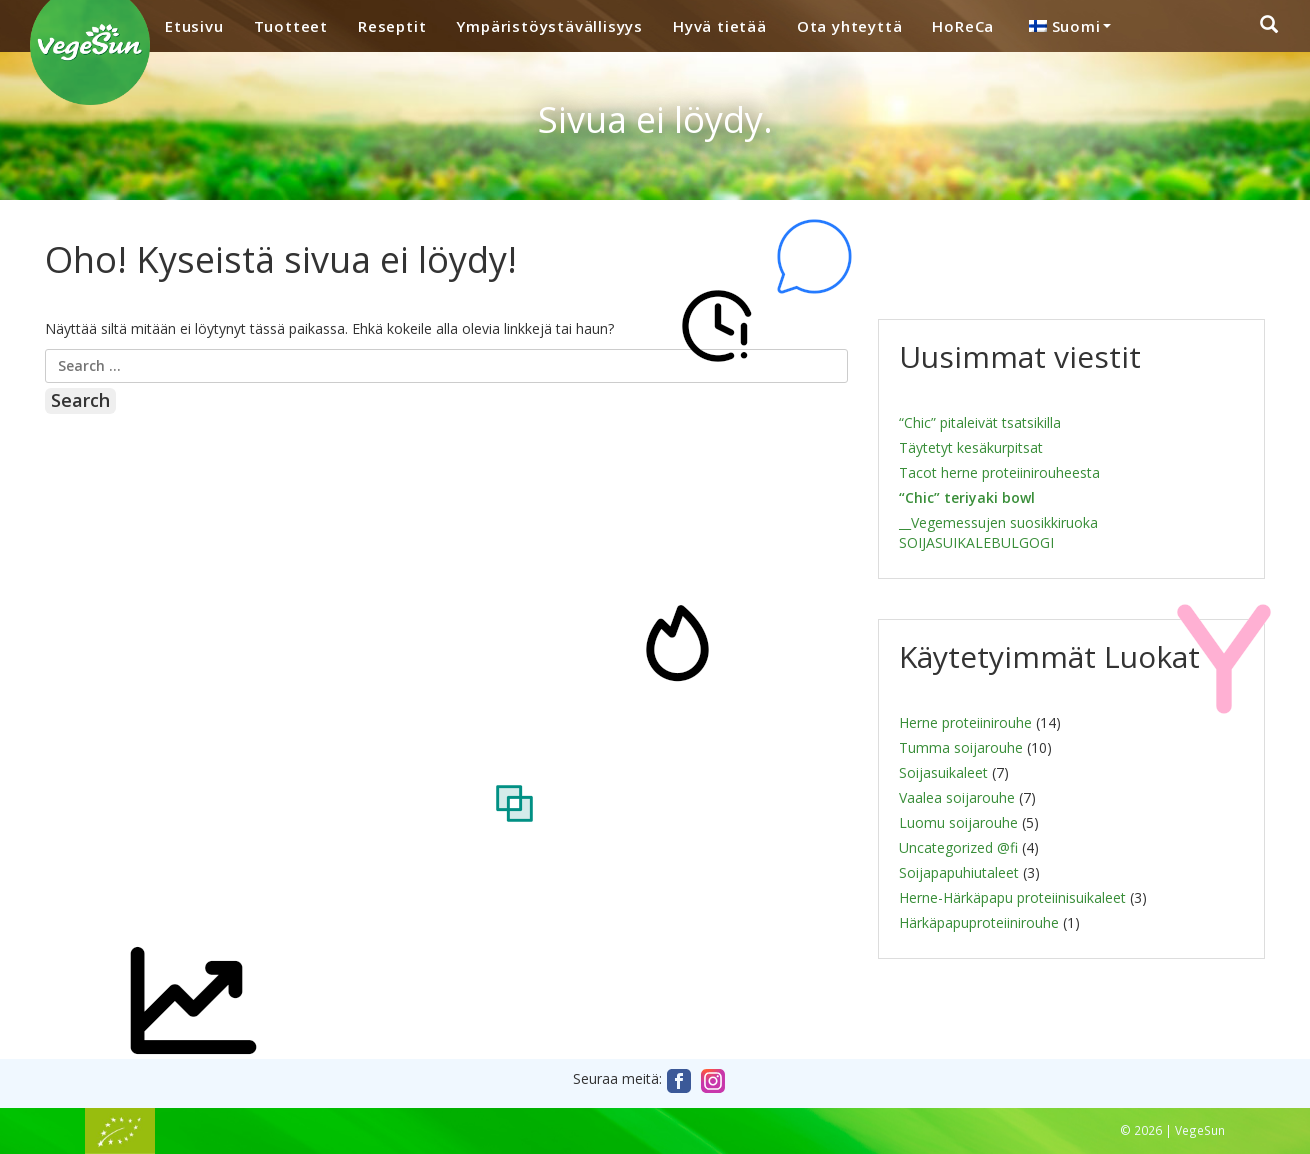 The height and width of the screenshot is (1154, 1310). Describe the element at coordinates (814, 256) in the screenshot. I see `open chat or messaging` at that location.